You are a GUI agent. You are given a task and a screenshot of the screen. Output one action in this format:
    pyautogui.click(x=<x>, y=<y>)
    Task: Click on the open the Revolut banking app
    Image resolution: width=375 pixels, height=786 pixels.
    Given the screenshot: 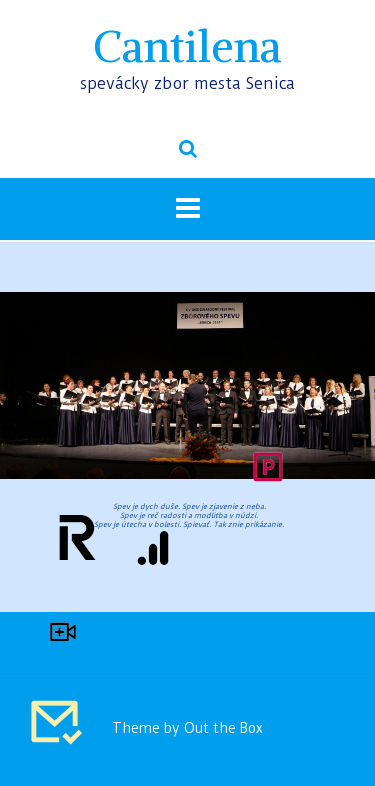 What is the action you would take?
    pyautogui.click(x=77, y=537)
    